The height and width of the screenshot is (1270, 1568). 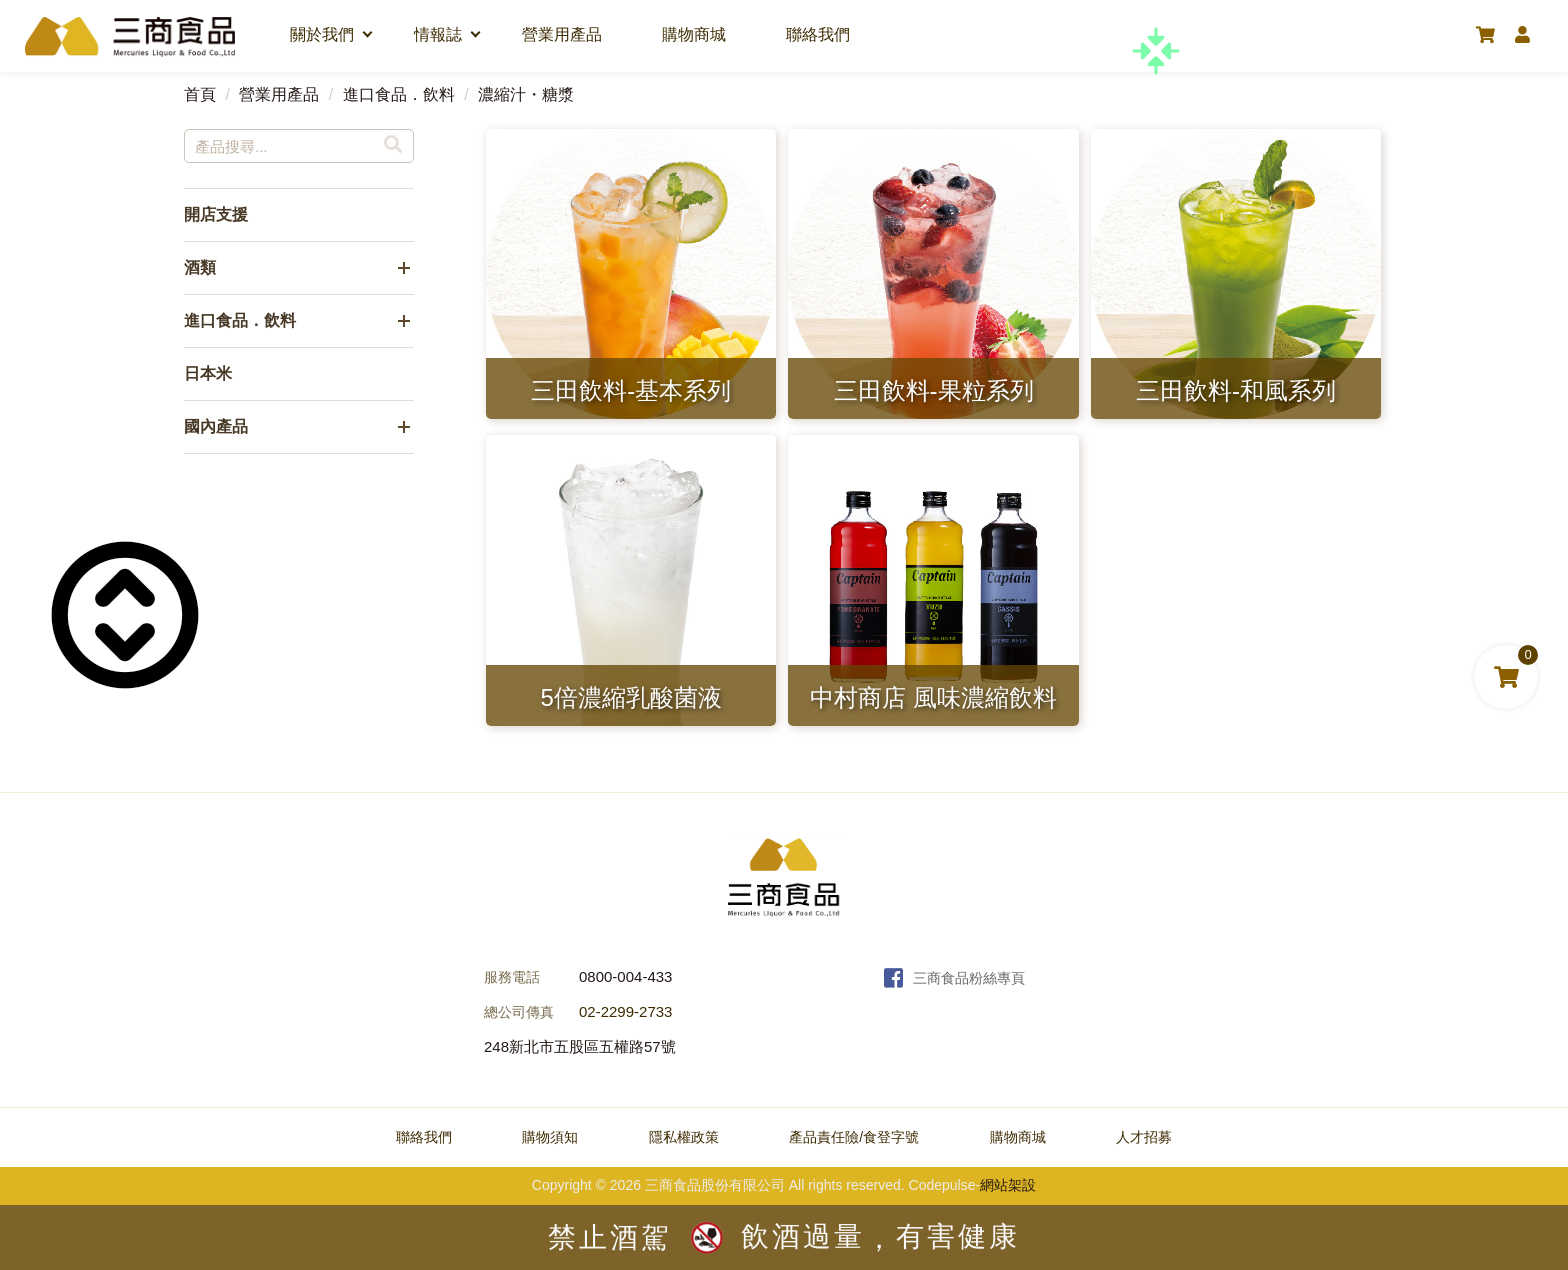 What do you see at coordinates (125, 615) in the screenshot?
I see `expand or collapse content` at bounding box center [125, 615].